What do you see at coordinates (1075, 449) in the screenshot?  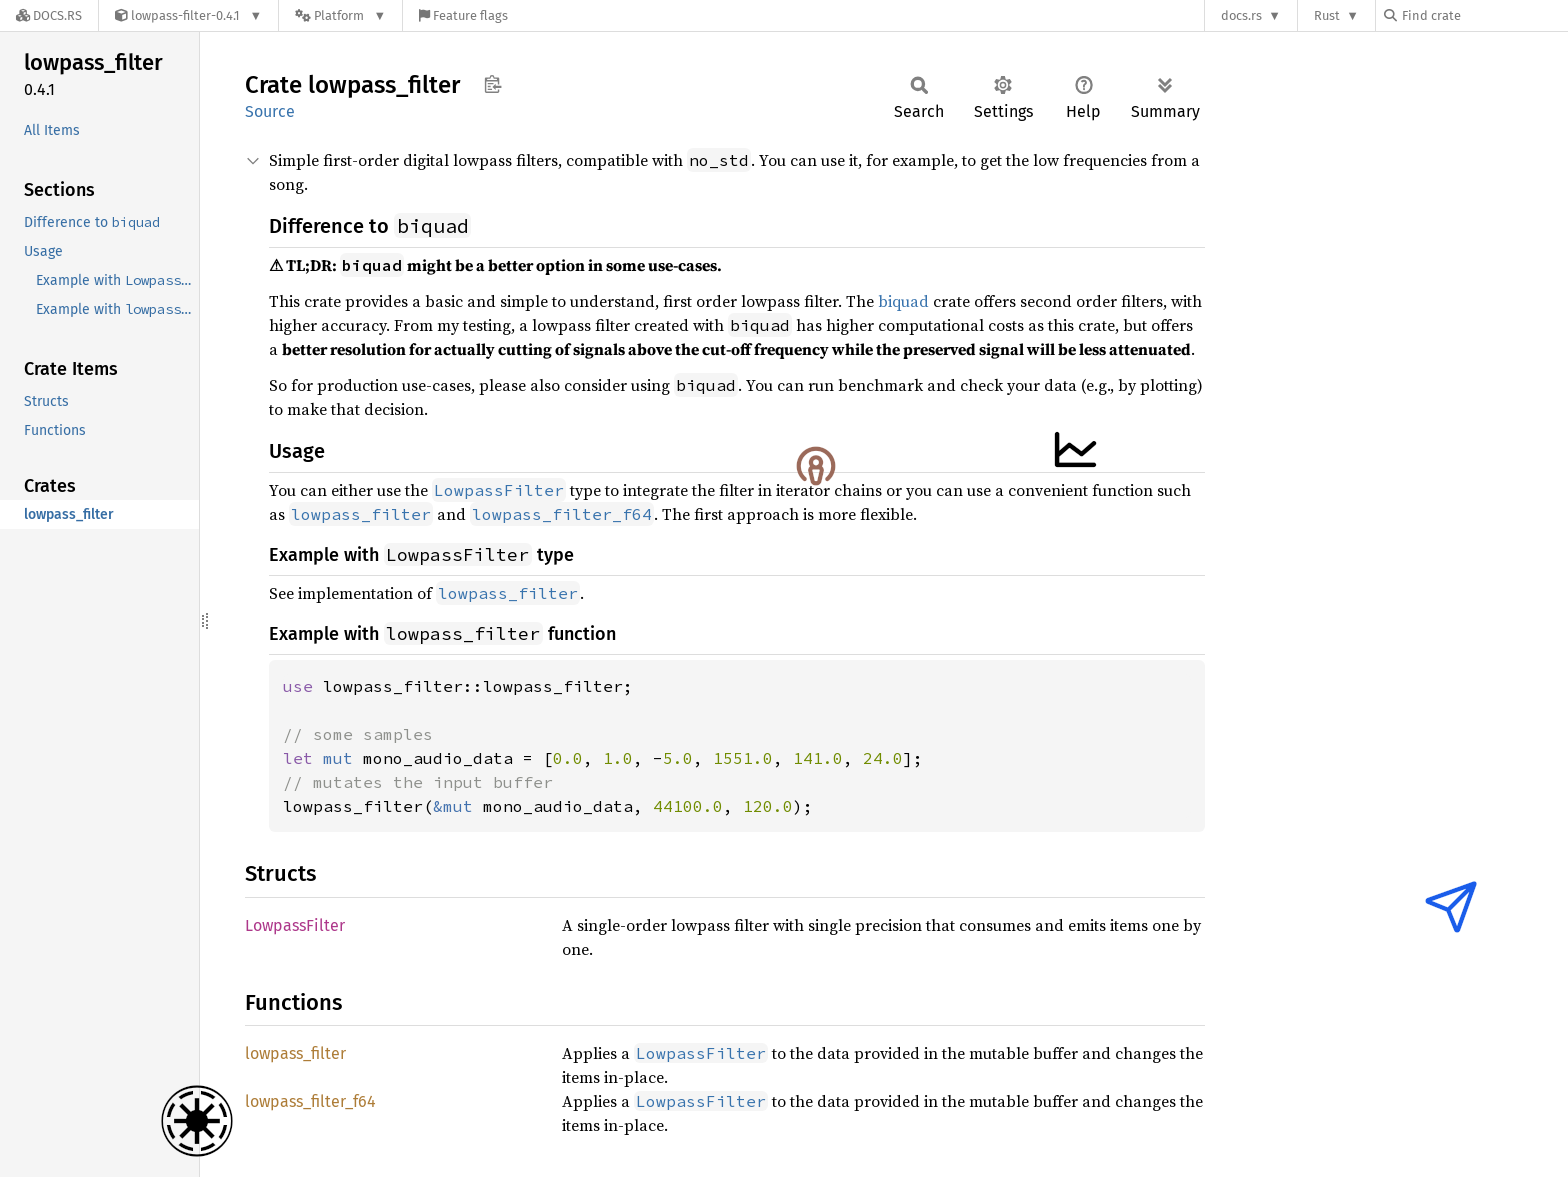 I see `view analytics or statistics` at bounding box center [1075, 449].